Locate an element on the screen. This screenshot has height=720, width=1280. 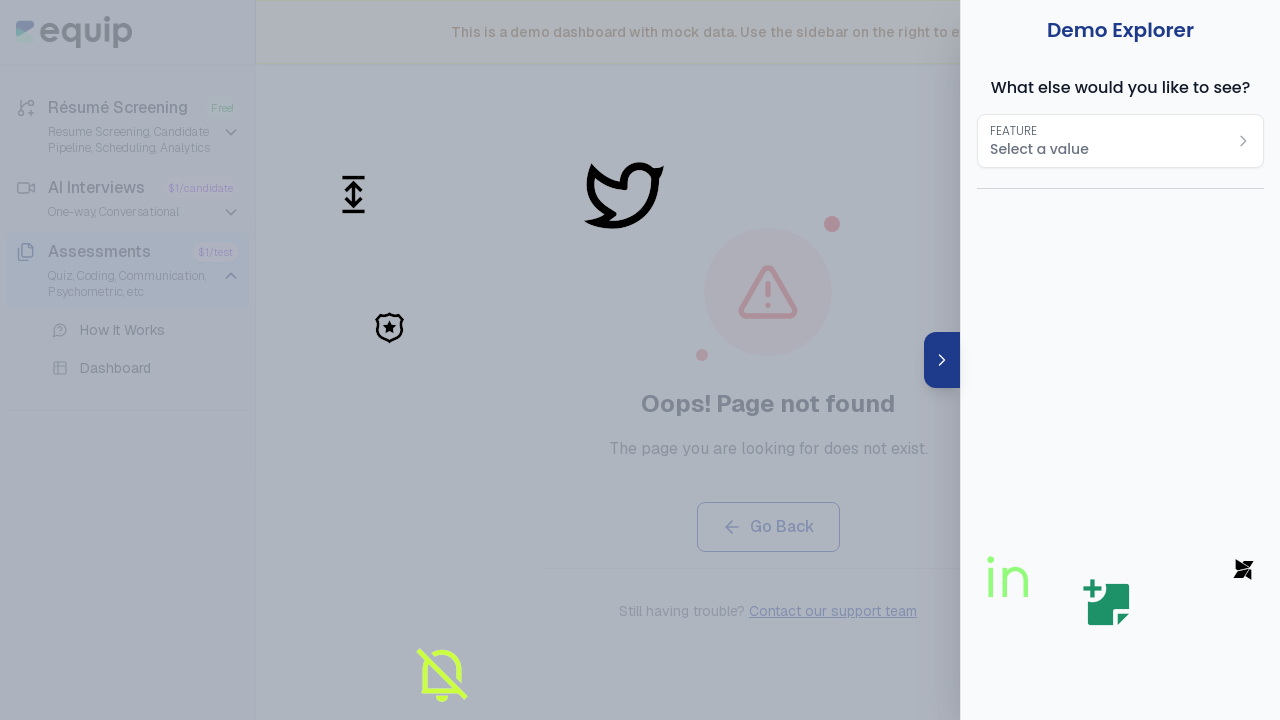
connect with LinkedIn is located at coordinates (1007, 576).